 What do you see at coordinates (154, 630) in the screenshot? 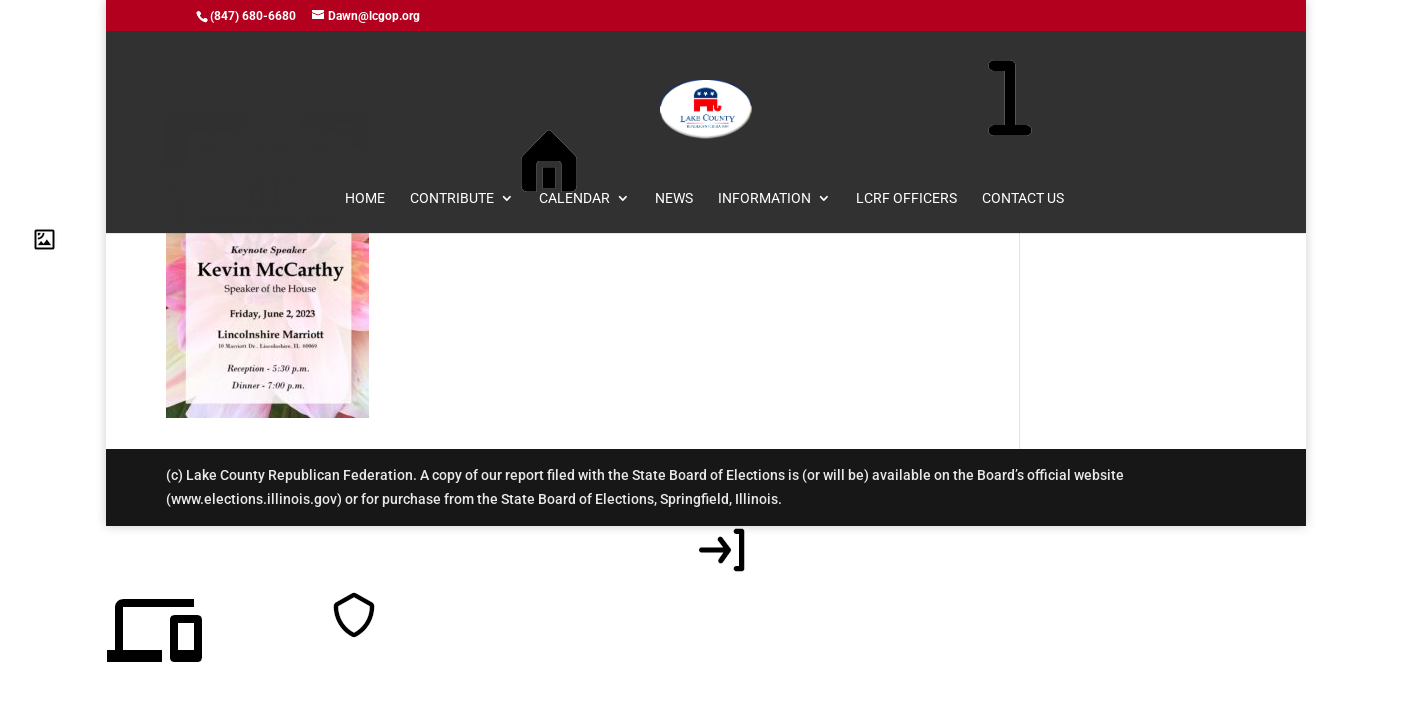
I see `link or sync devices together` at bounding box center [154, 630].